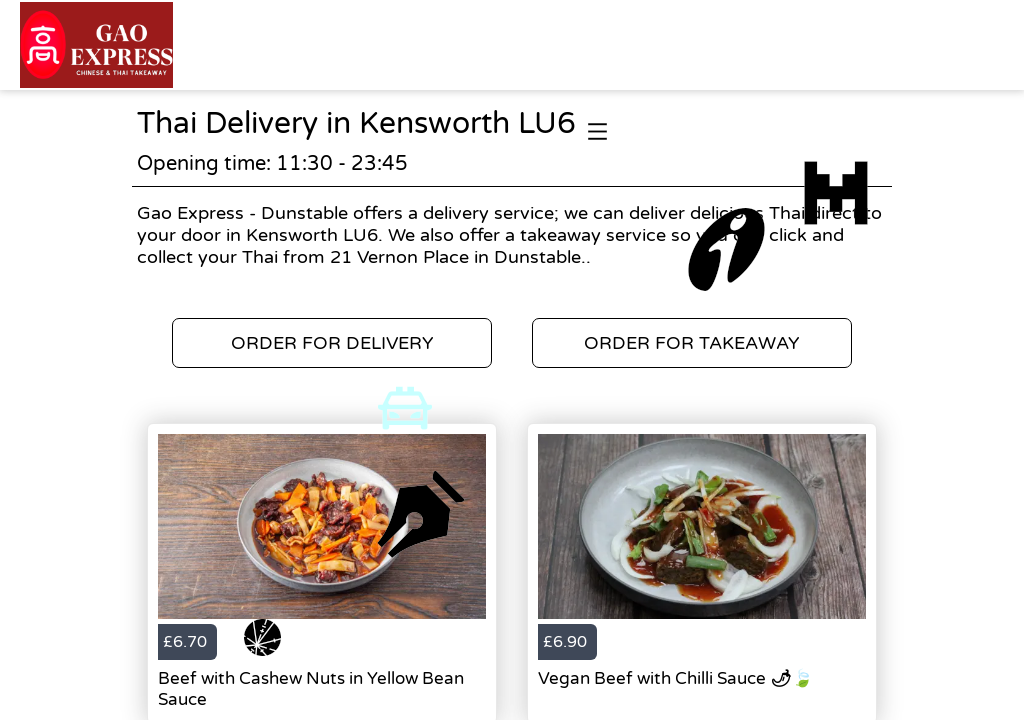 The height and width of the screenshot is (720, 1024). What do you see at coordinates (417, 513) in the screenshot?
I see `access drawing or illustration tools` at bounding box center [417, 513].